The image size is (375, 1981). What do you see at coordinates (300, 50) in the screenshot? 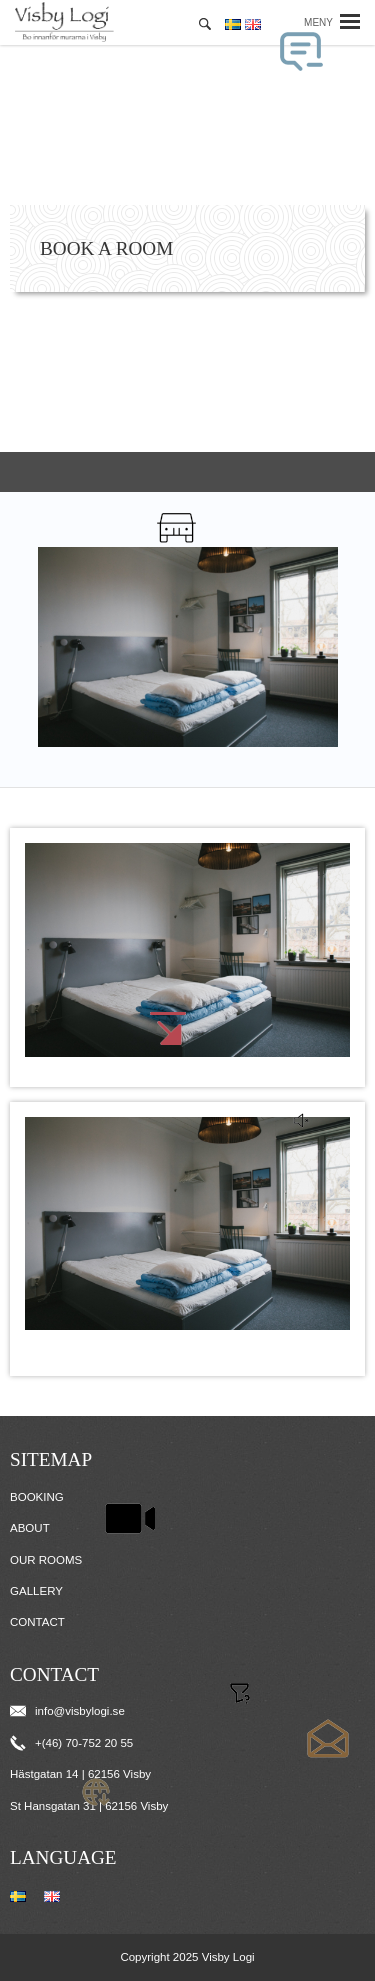
I see `remove a message from the conversation` at bounding box center [300, 50].